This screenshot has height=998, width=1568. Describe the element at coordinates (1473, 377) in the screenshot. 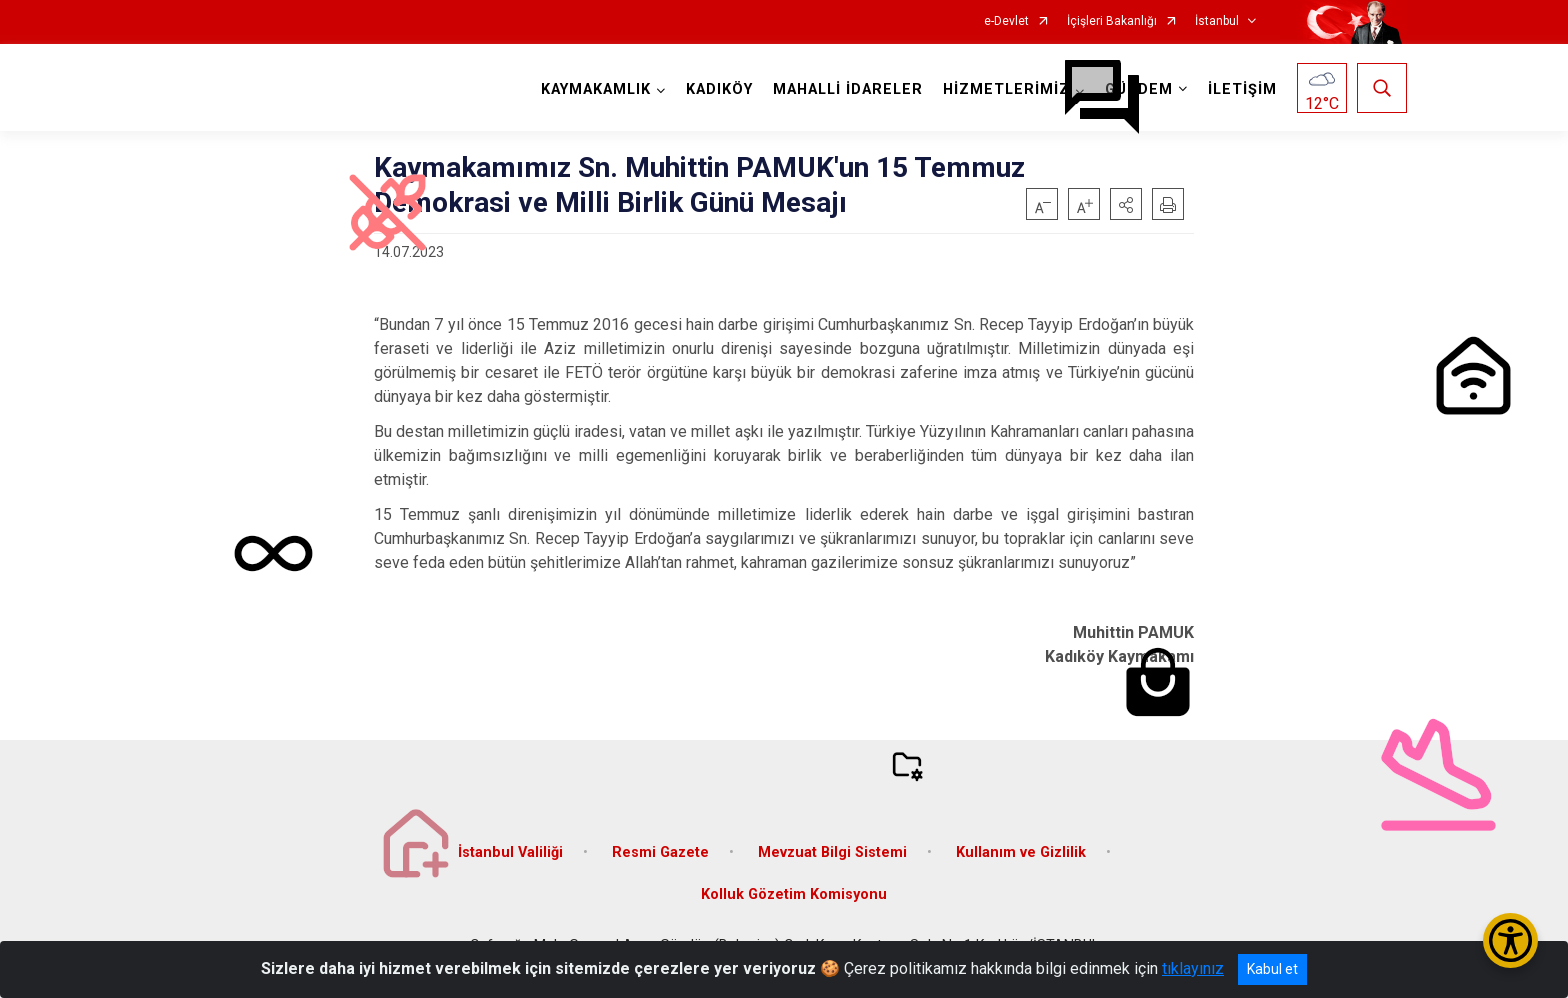

I see `access smart home settings` at that location.